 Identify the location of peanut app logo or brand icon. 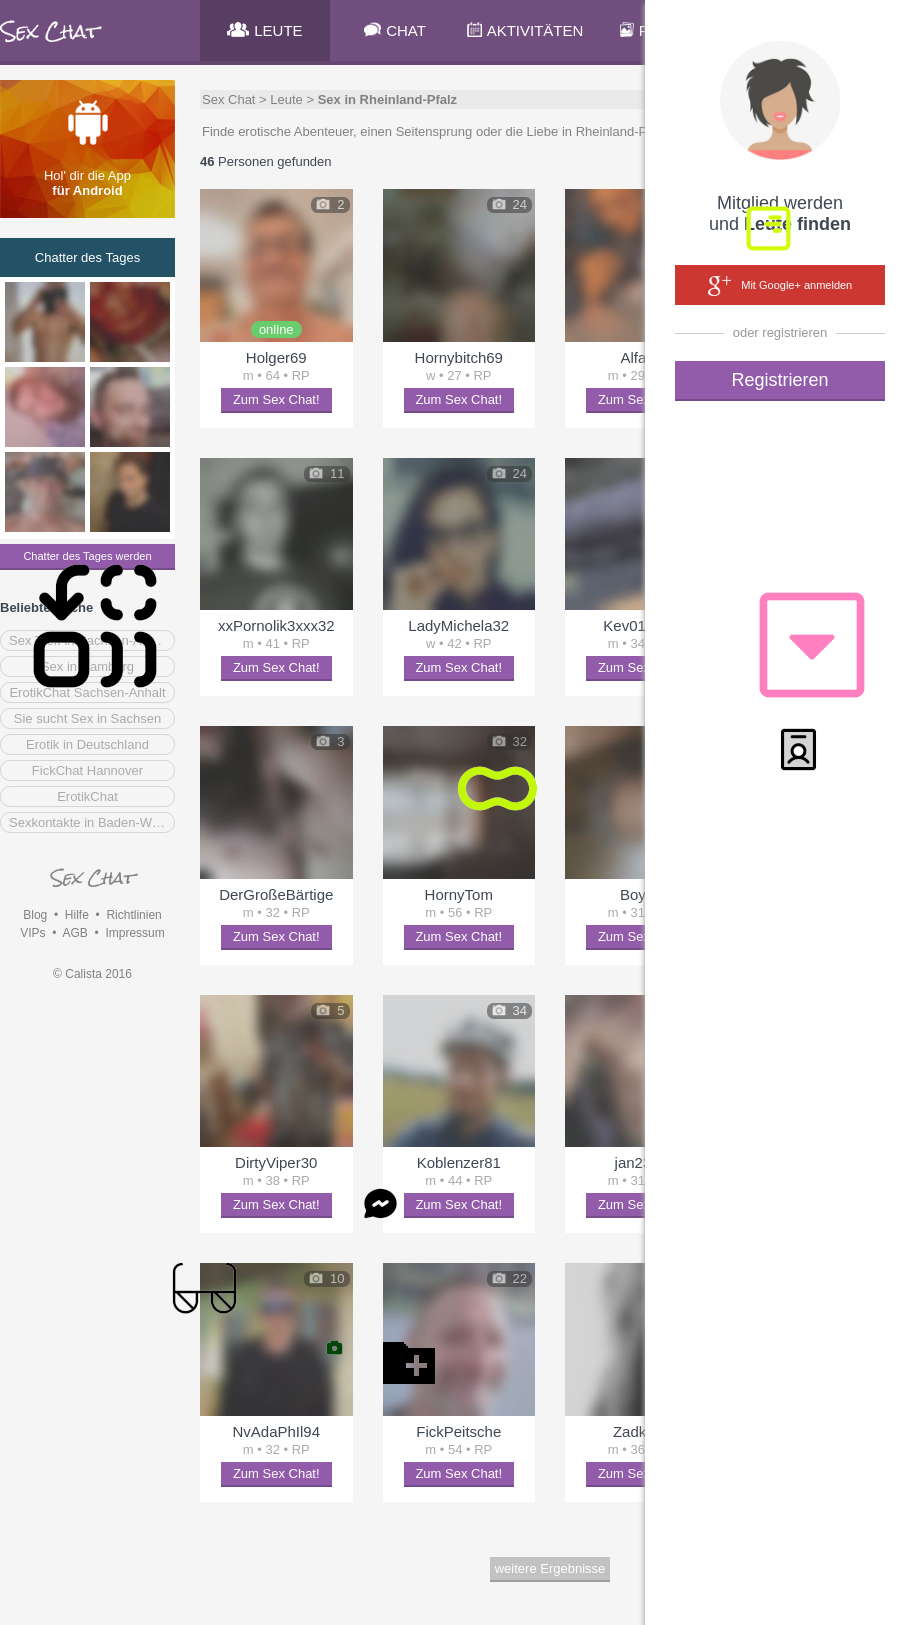
(497, 788).